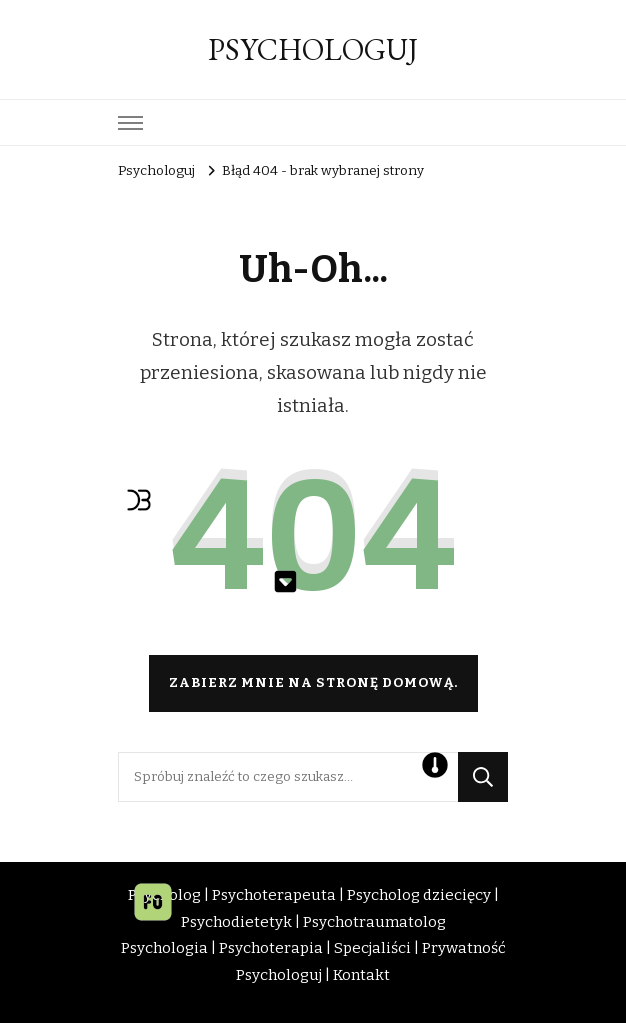 This screenshot has height=1023, width=626. What do you see at coordinates (285, 581) in the screenshot?
I see `expand dropdown menu` at bounding box center [285, 581].